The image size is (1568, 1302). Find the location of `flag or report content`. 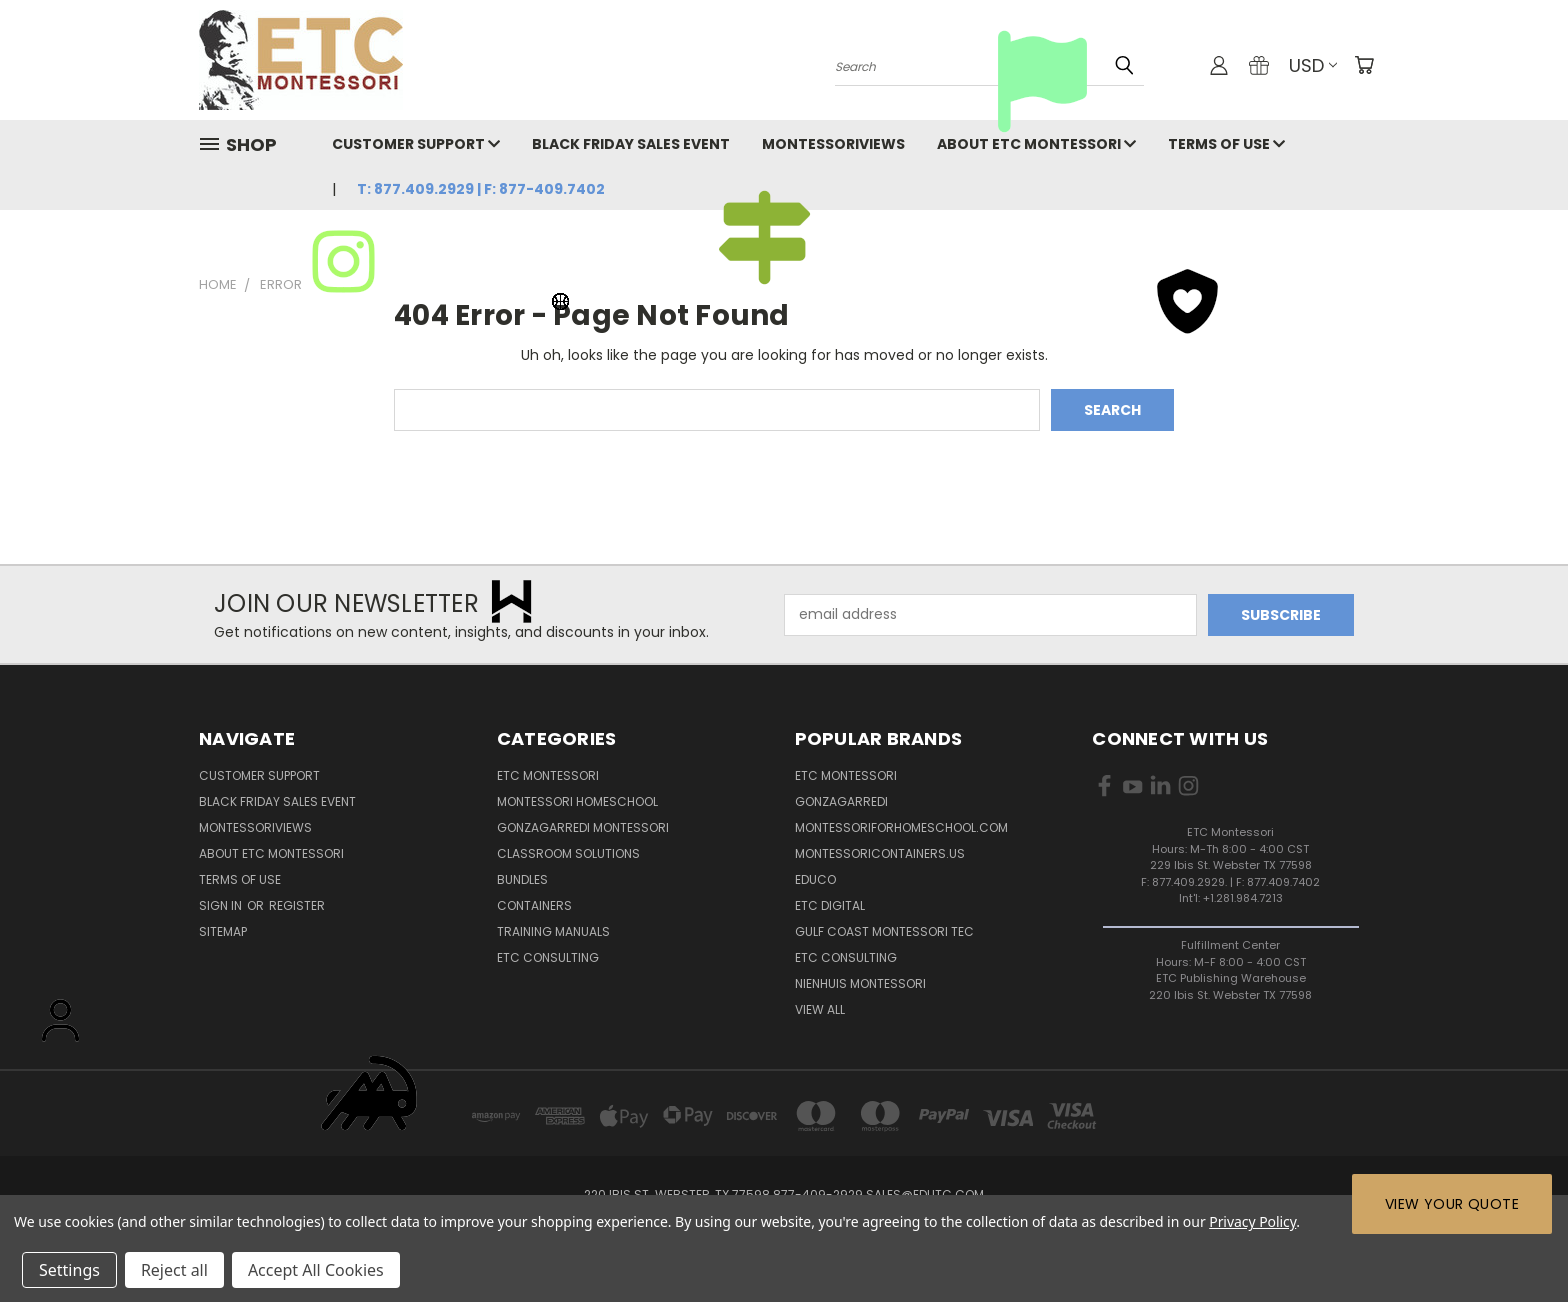

flag or report content is located at coordinates (1042, 81).